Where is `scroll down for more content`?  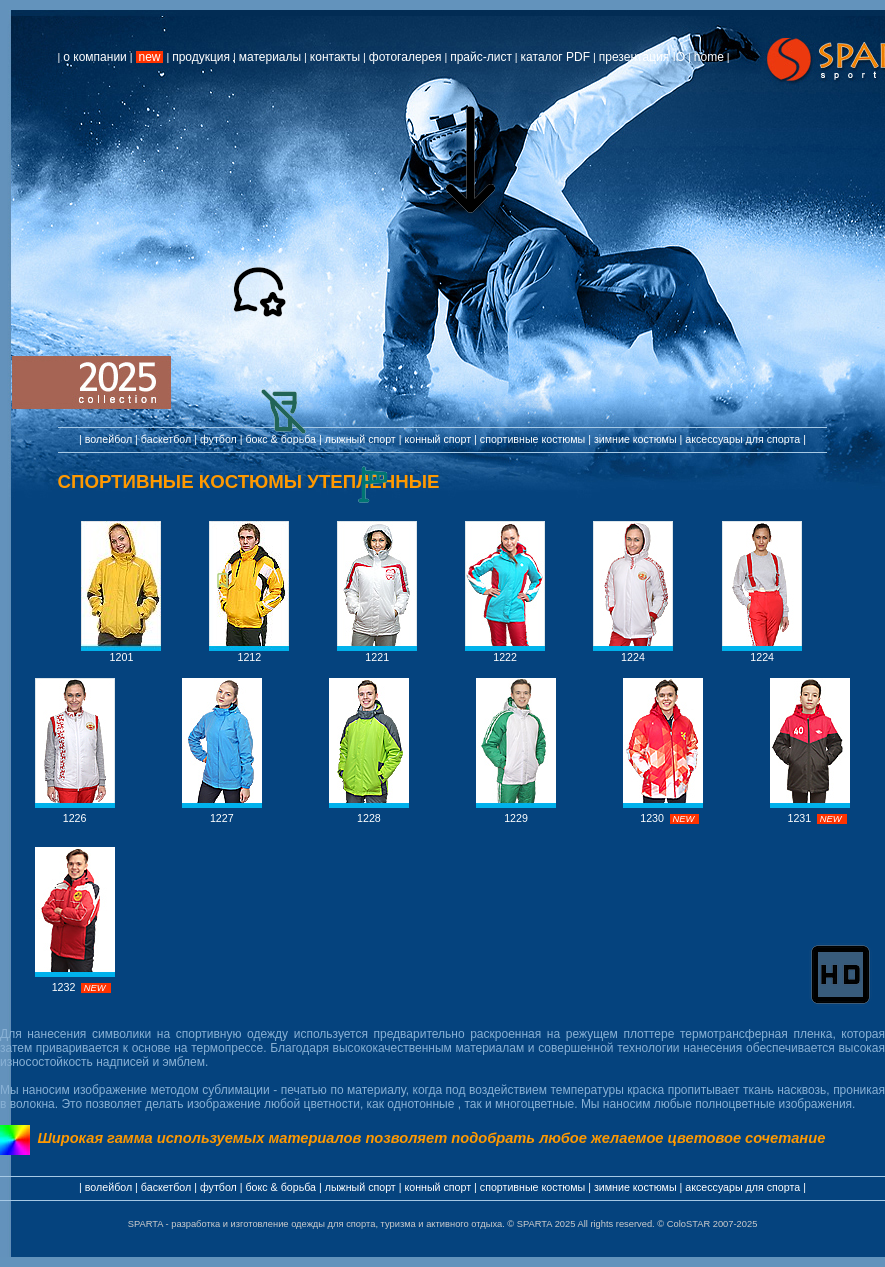
scroll down for more content is located at coordinates (470, 159).